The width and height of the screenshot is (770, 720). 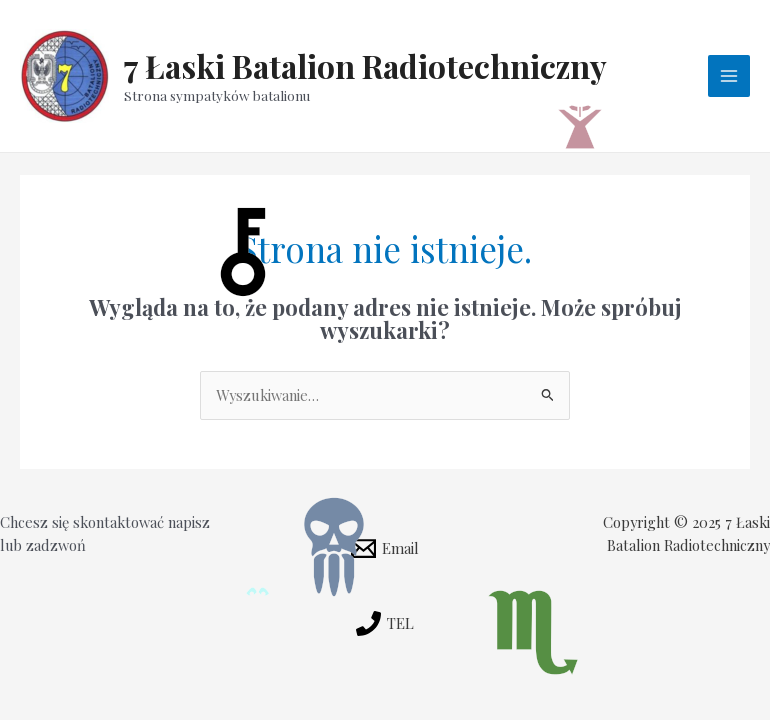 I want to click on indicates a worried or anxious state, so click(x=257, y=592).